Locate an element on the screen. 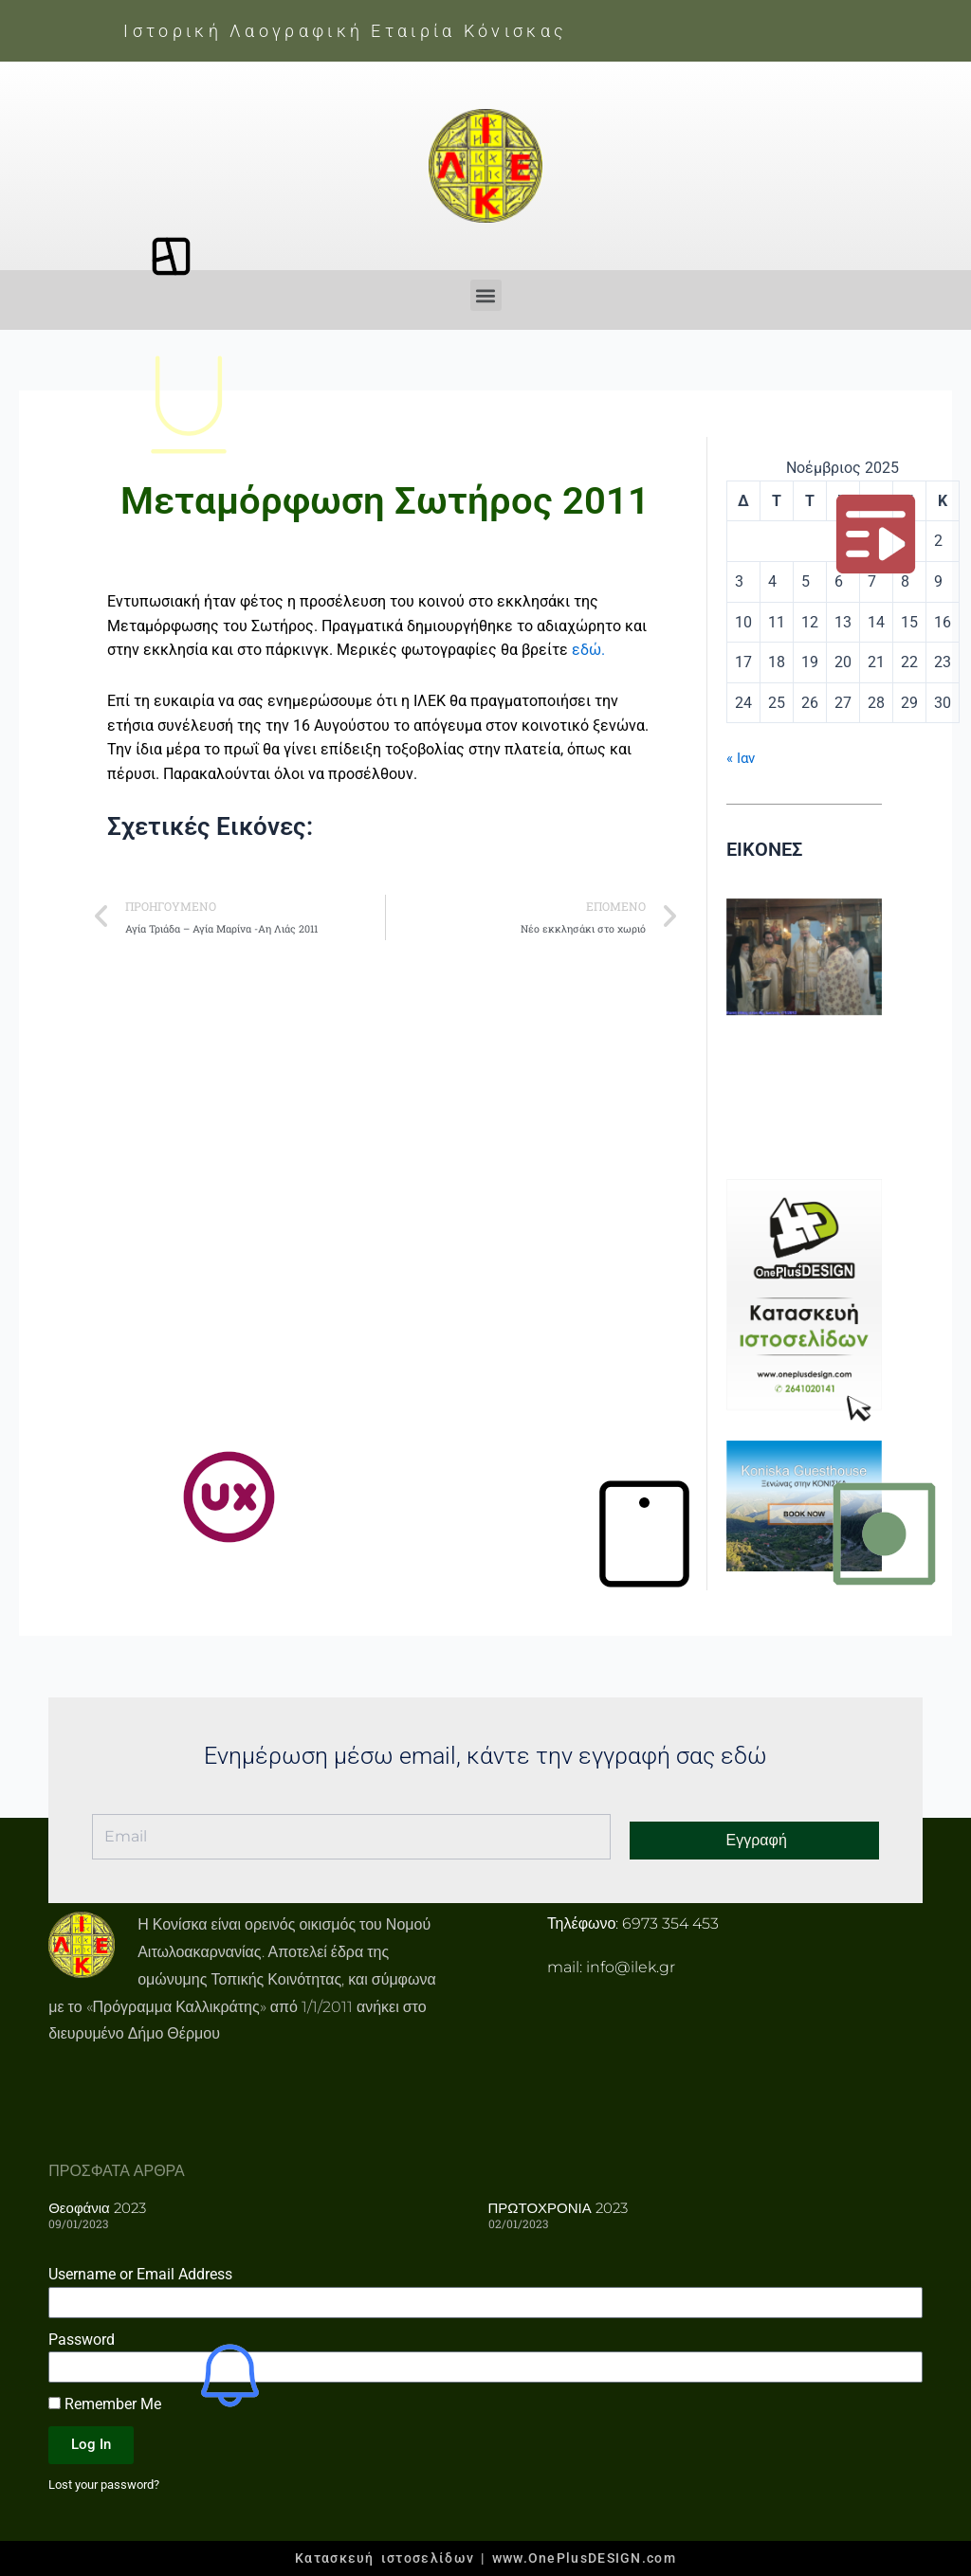 Image resolution: width=971 pixels, height=2576 pixels. apply underline formatting to selected text is located at coordinates (189, 398).